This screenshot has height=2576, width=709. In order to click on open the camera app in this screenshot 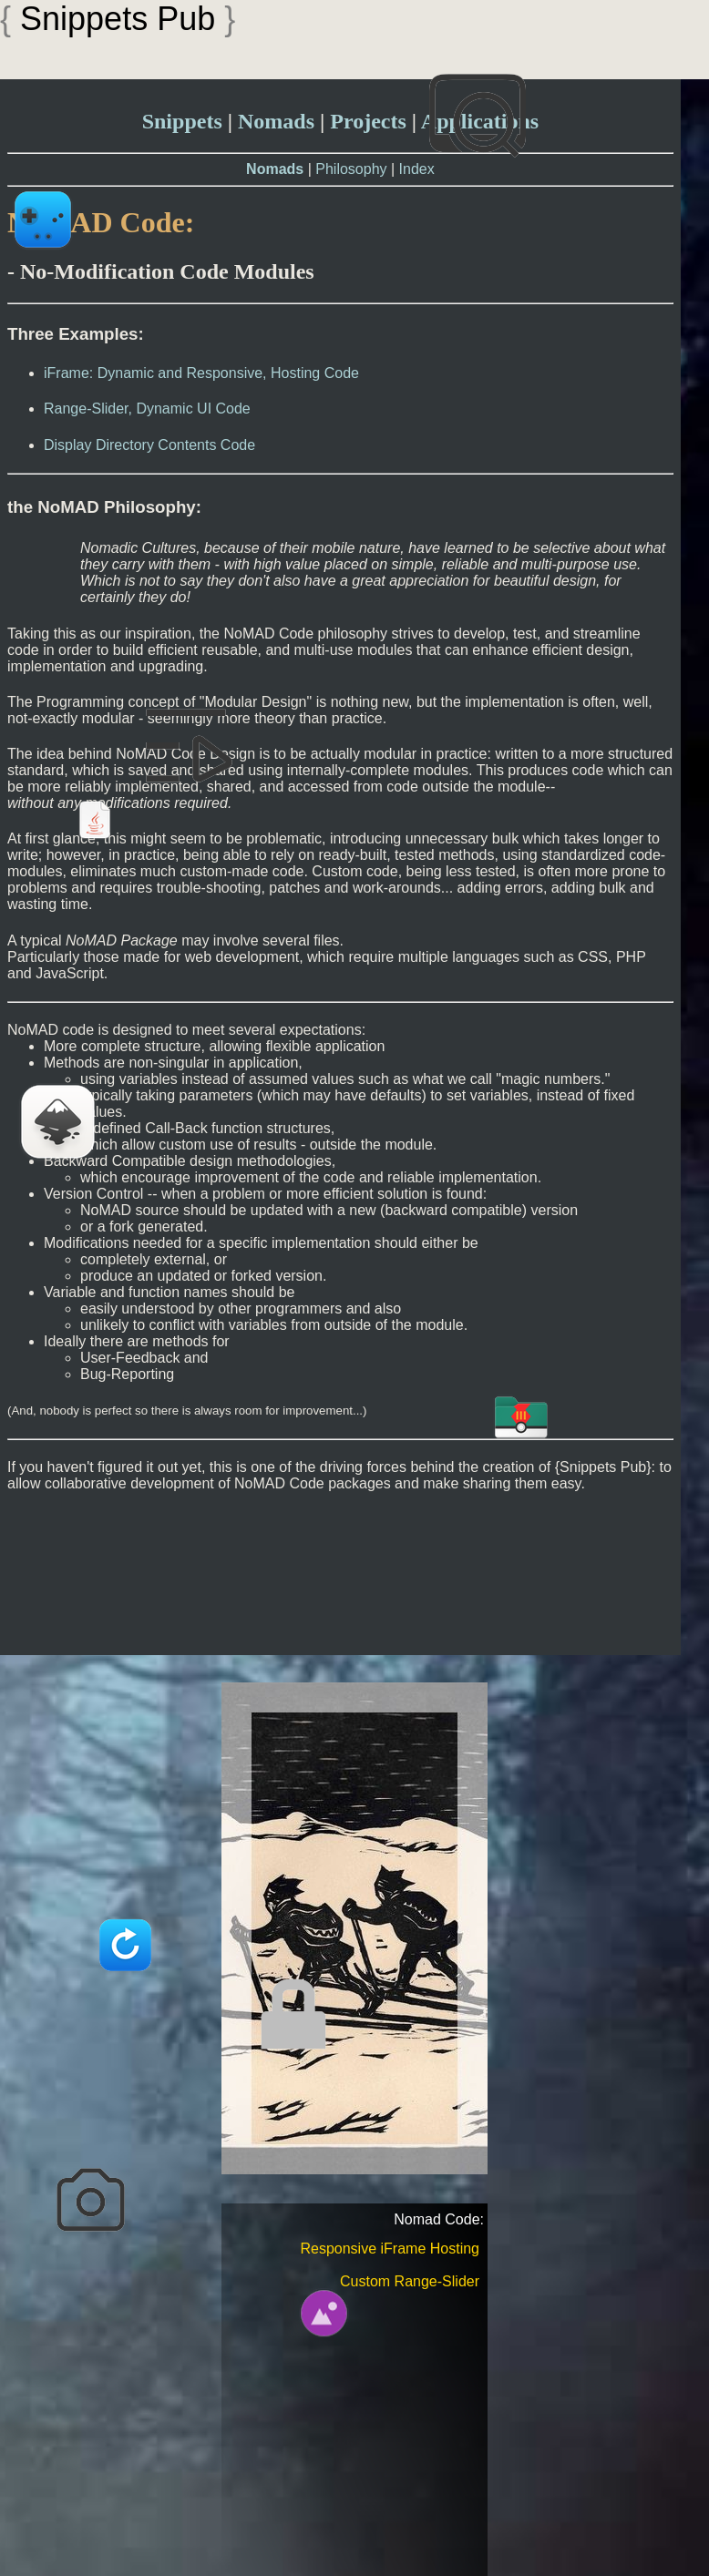, I will do `click(90, 2202)`.